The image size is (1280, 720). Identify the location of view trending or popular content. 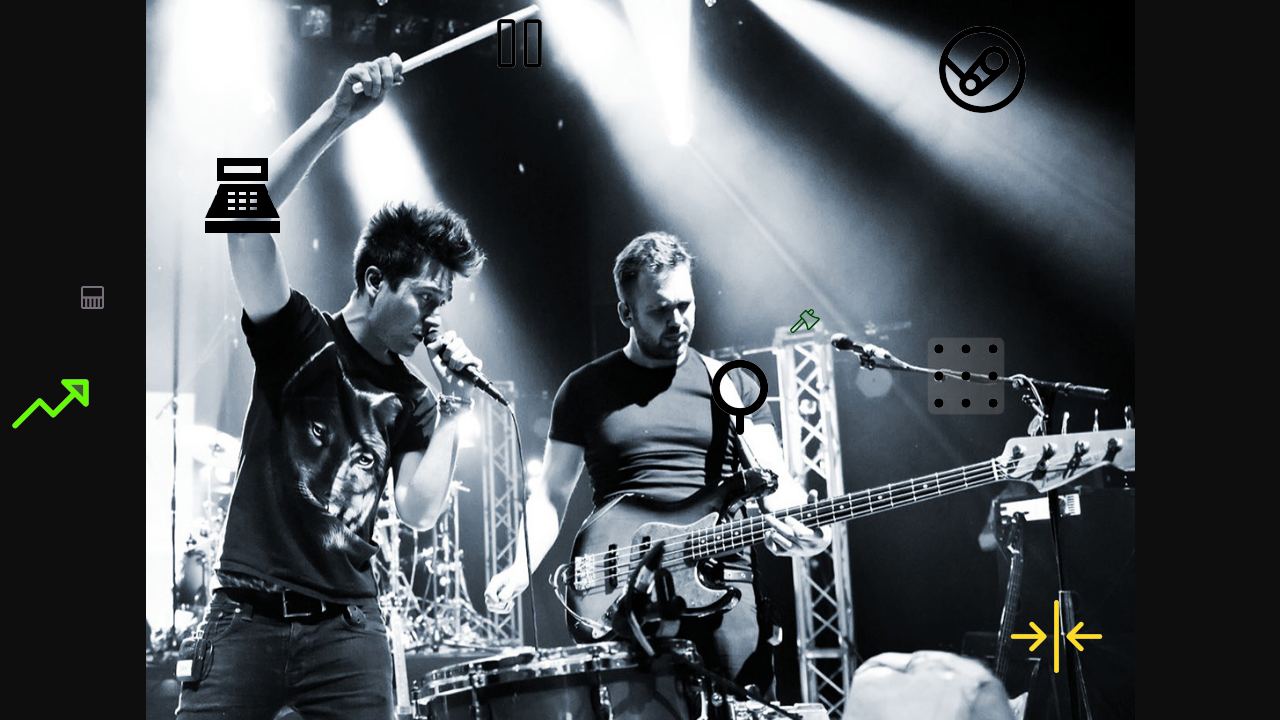
(50, 406).